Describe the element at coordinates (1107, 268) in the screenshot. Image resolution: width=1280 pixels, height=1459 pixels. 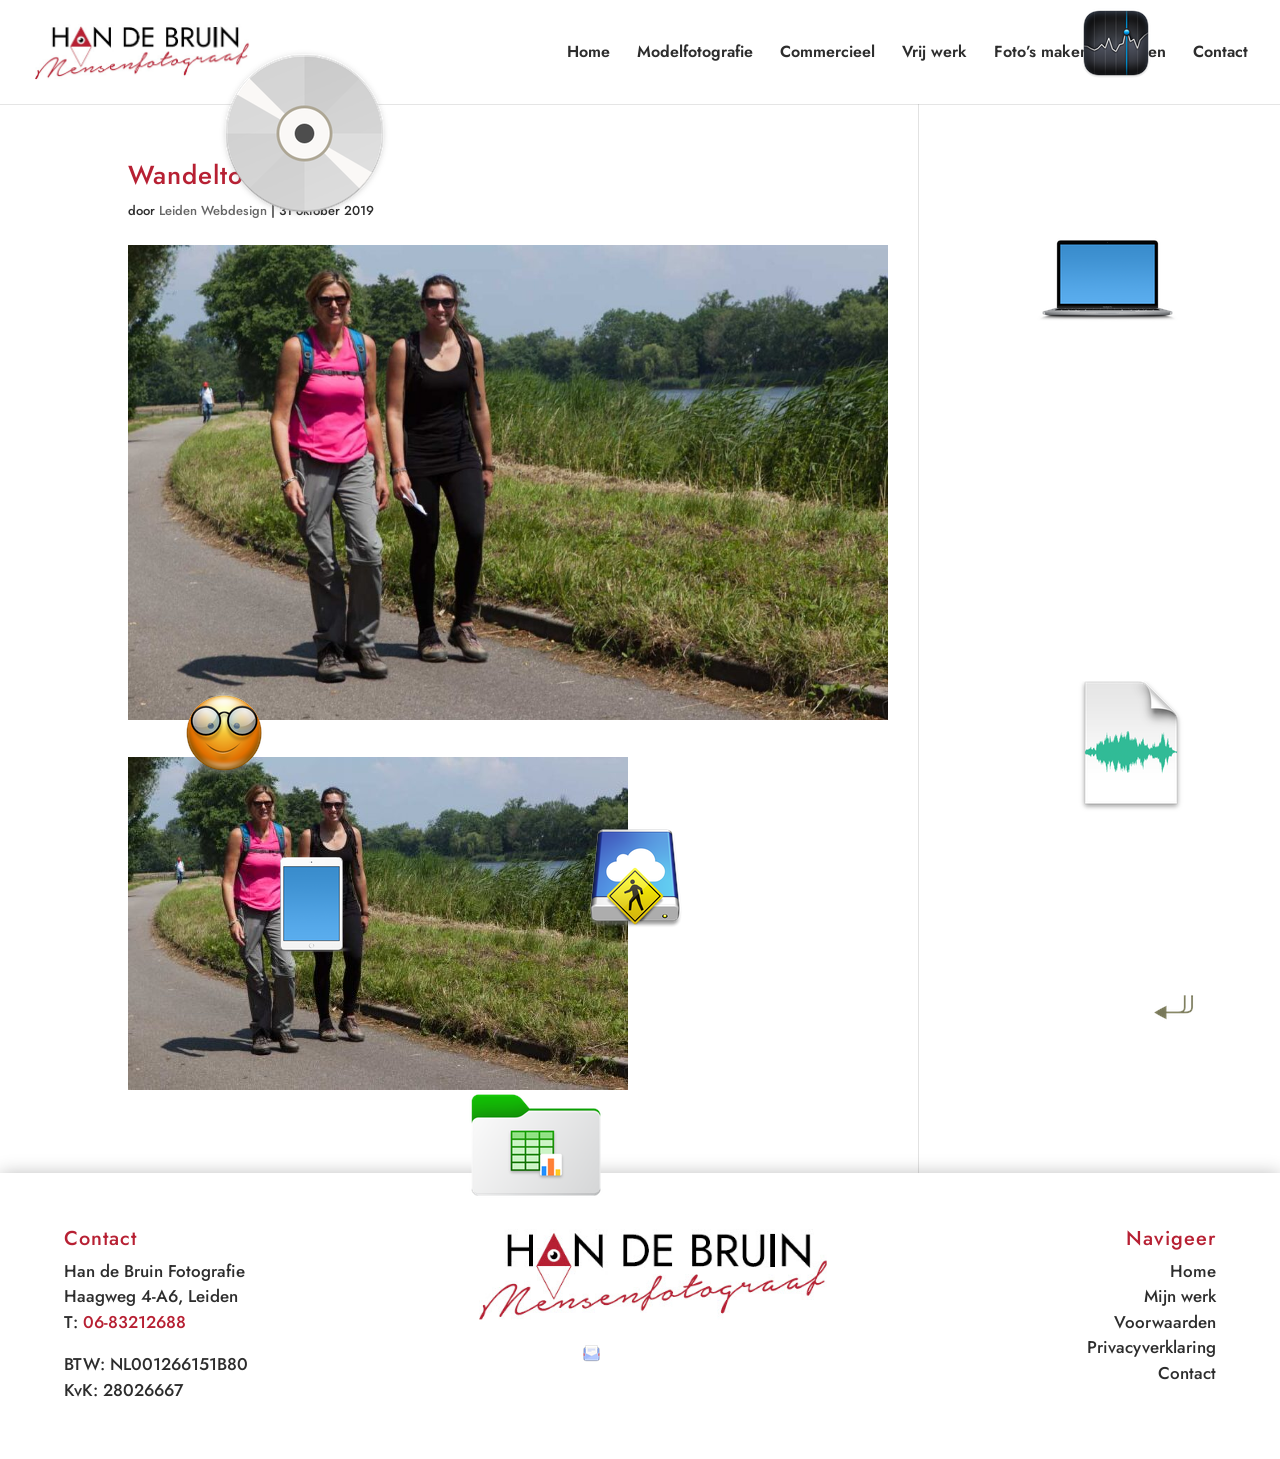
I see `represents a macbook pro device in system settings` at that location.